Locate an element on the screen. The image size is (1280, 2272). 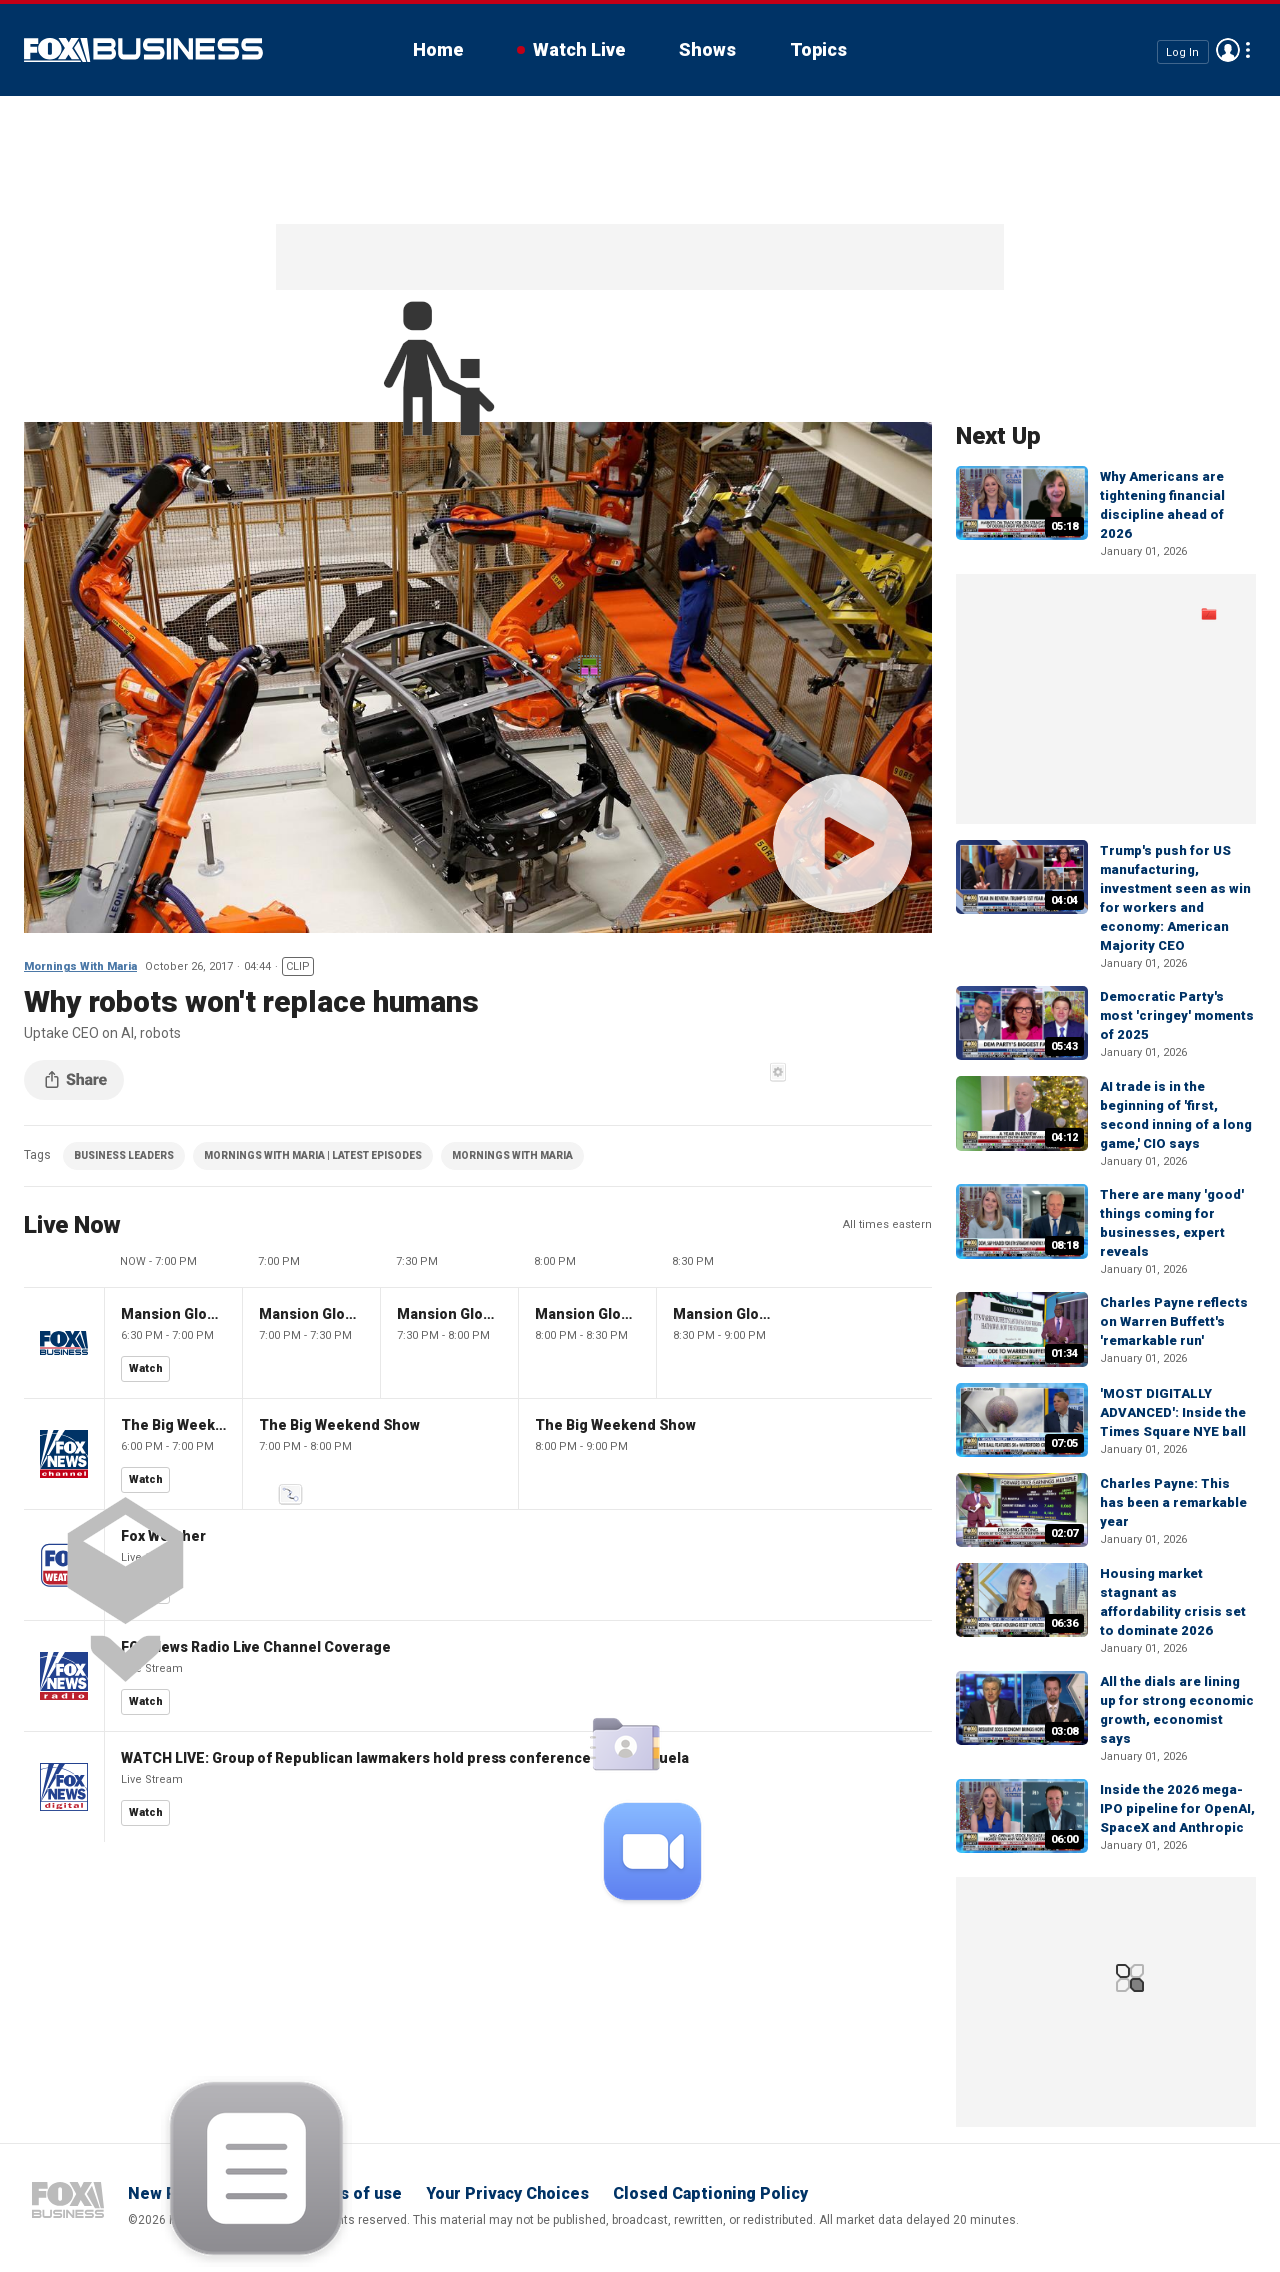
access parental control settings is located at coordinates (441, 368).